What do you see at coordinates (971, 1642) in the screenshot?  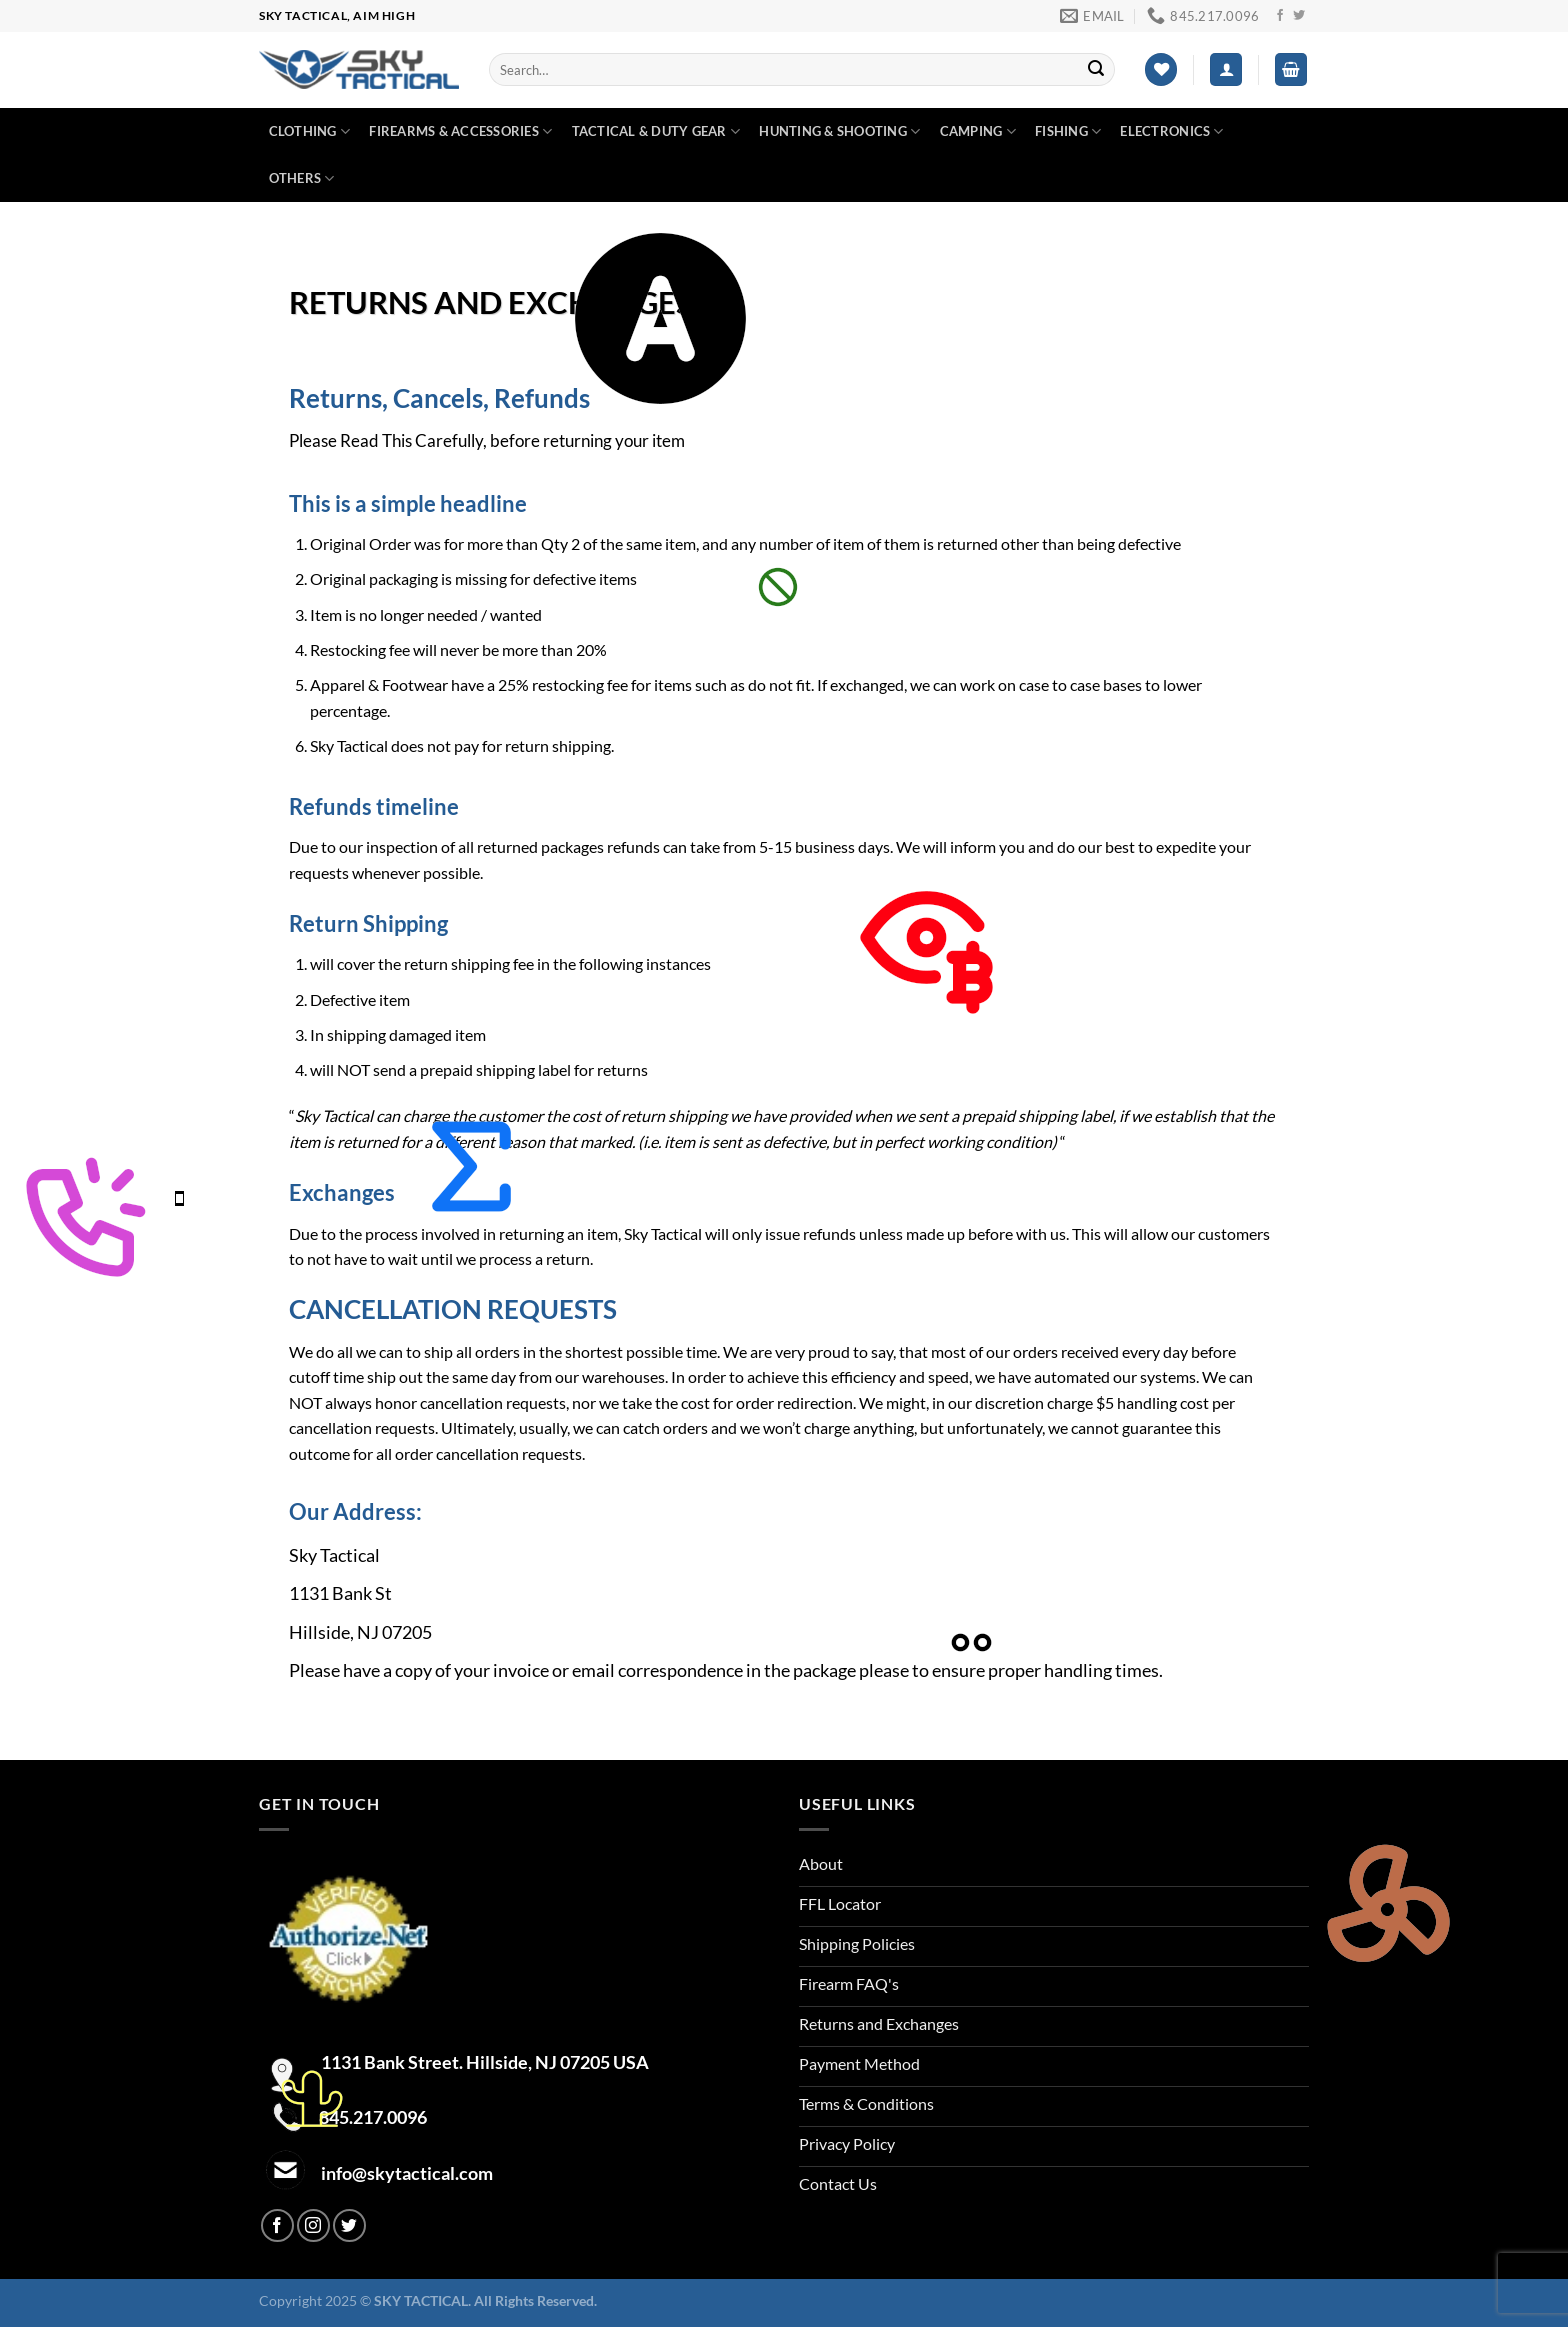 I see `link to flickr photo sharing account` at bounding box center [971, 1642].